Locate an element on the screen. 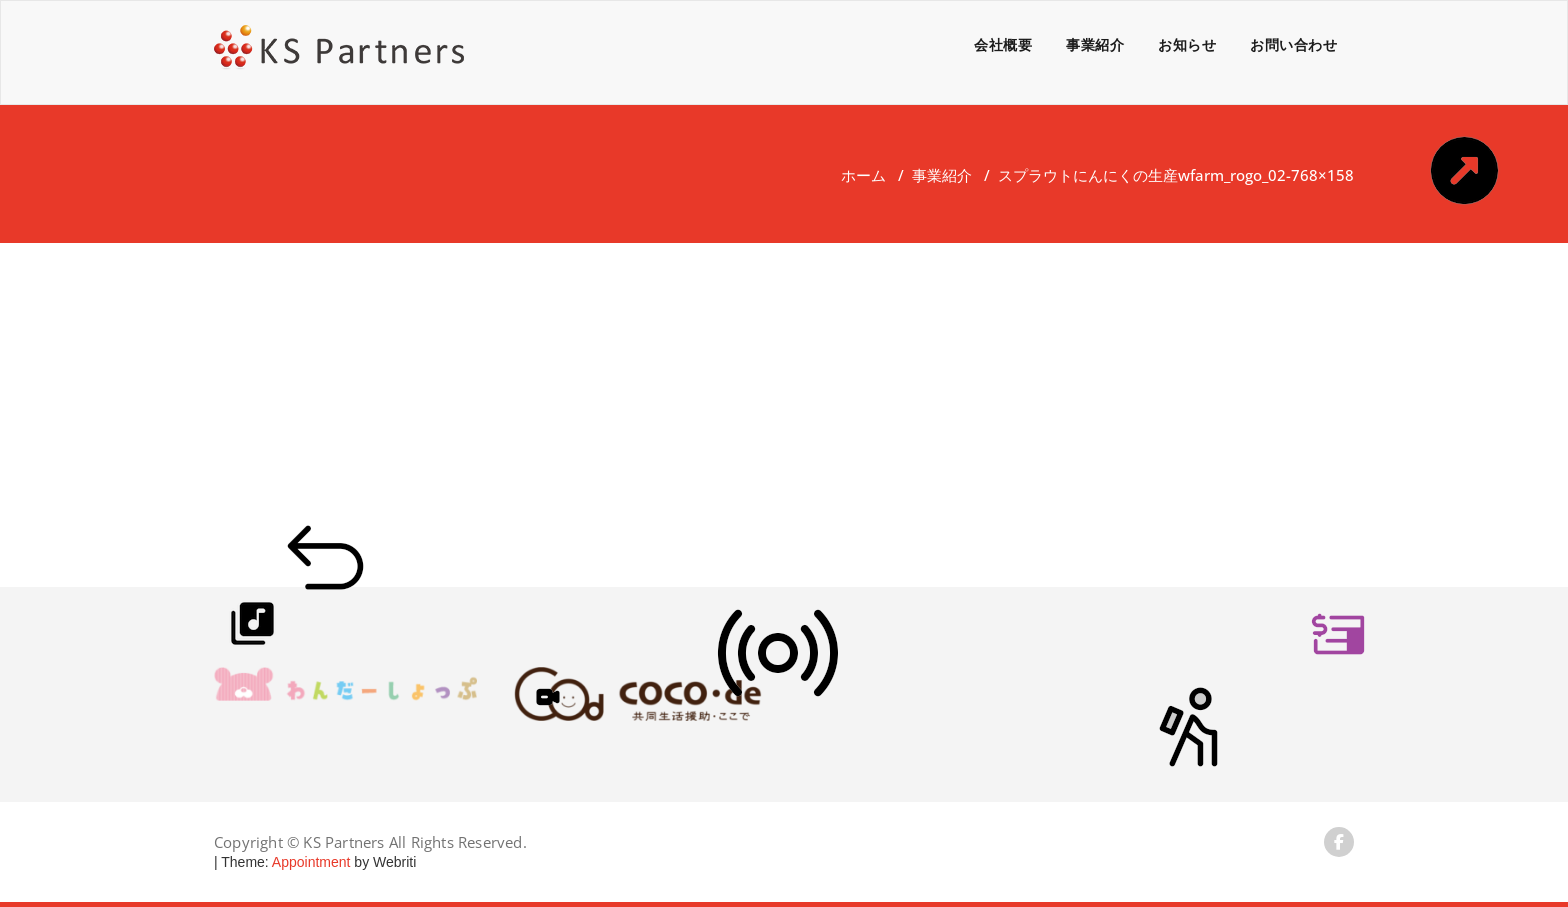  view or access invoices is located at coordinates (1339, 635).